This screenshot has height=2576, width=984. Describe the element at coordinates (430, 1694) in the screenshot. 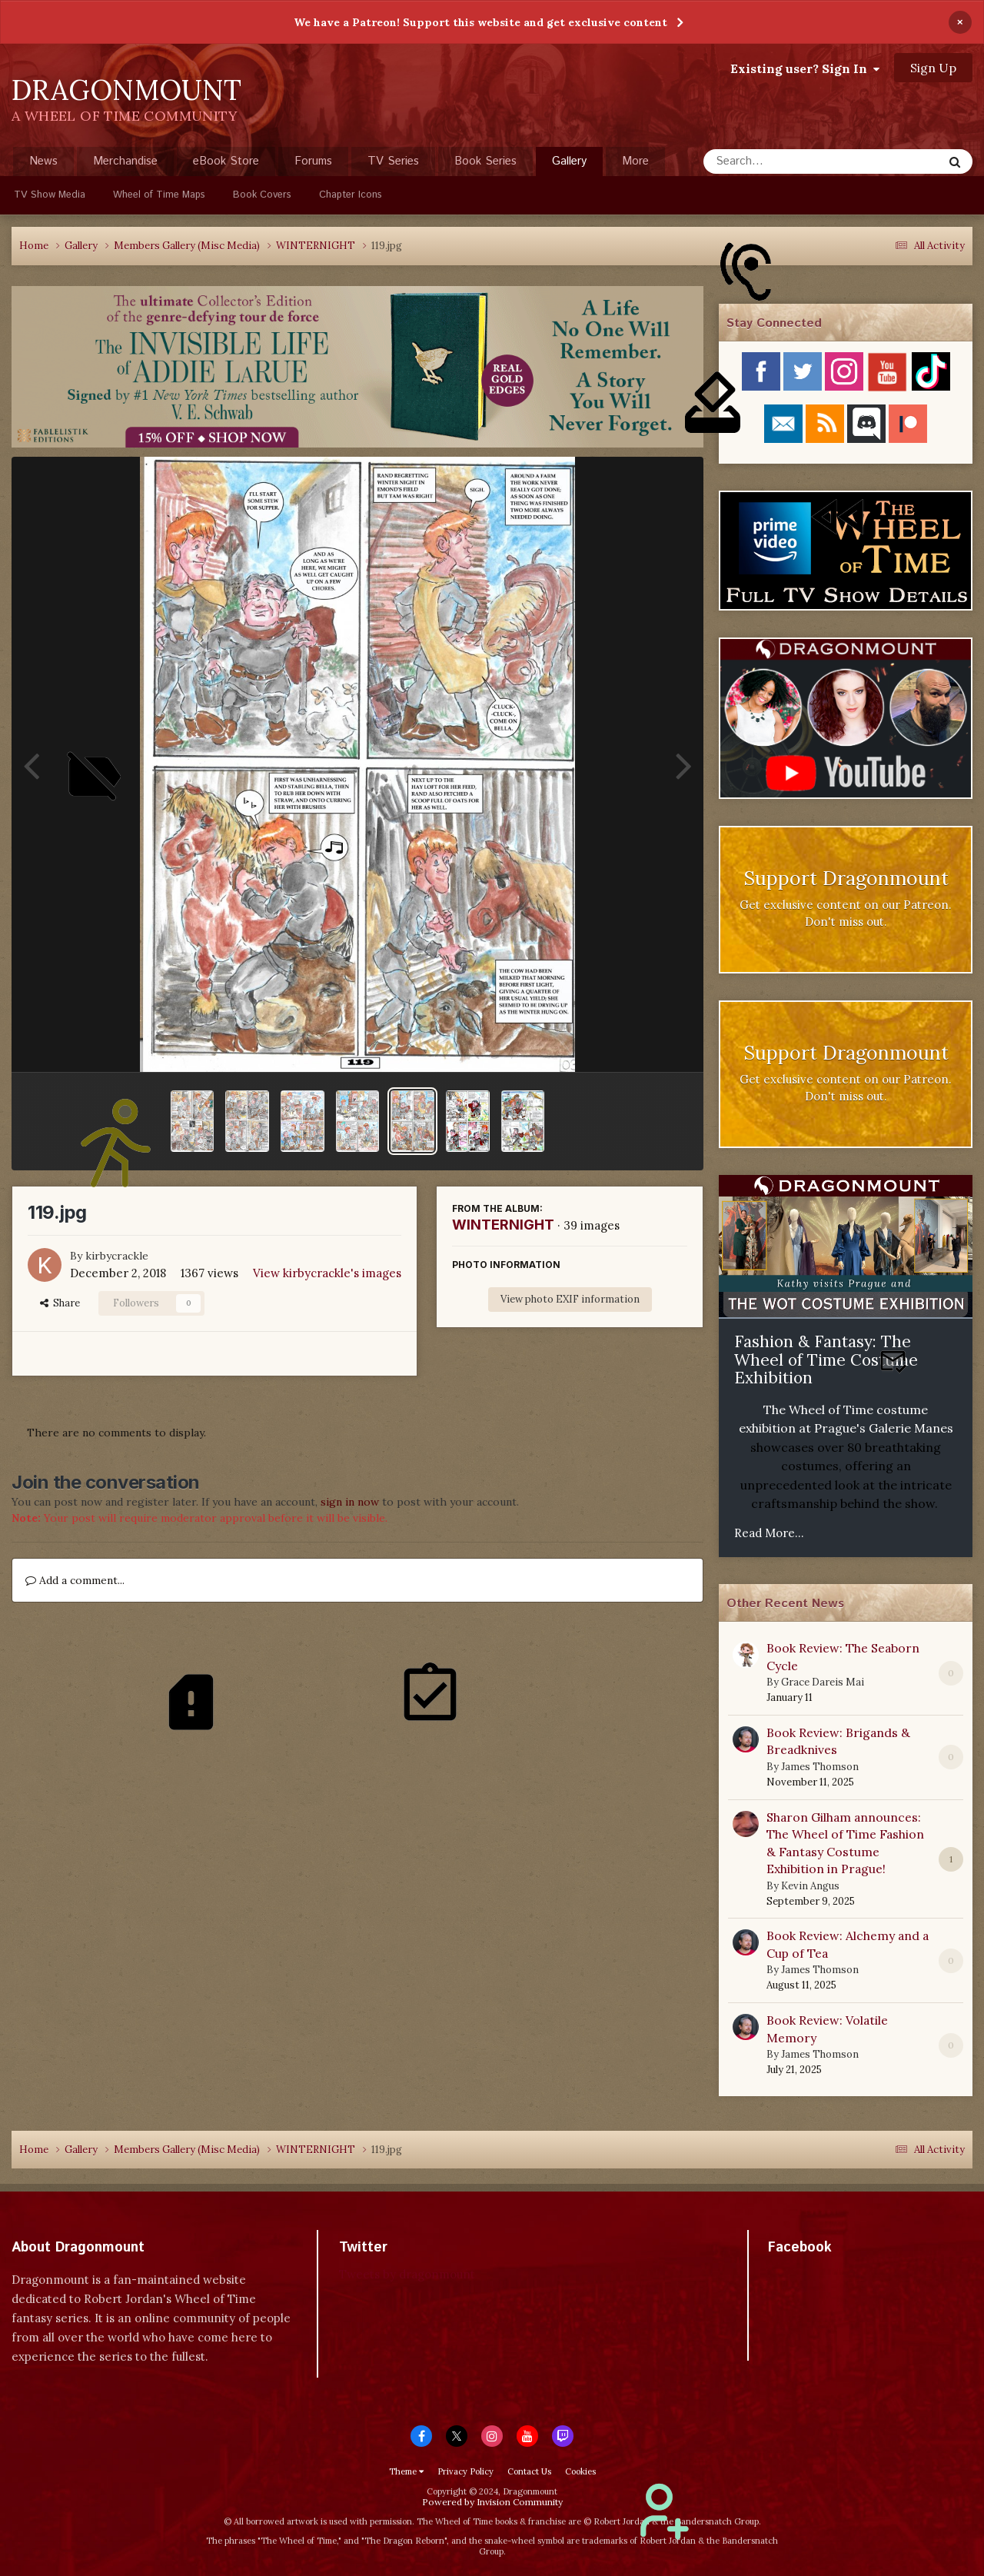

I see `task completed successfully` at that location.